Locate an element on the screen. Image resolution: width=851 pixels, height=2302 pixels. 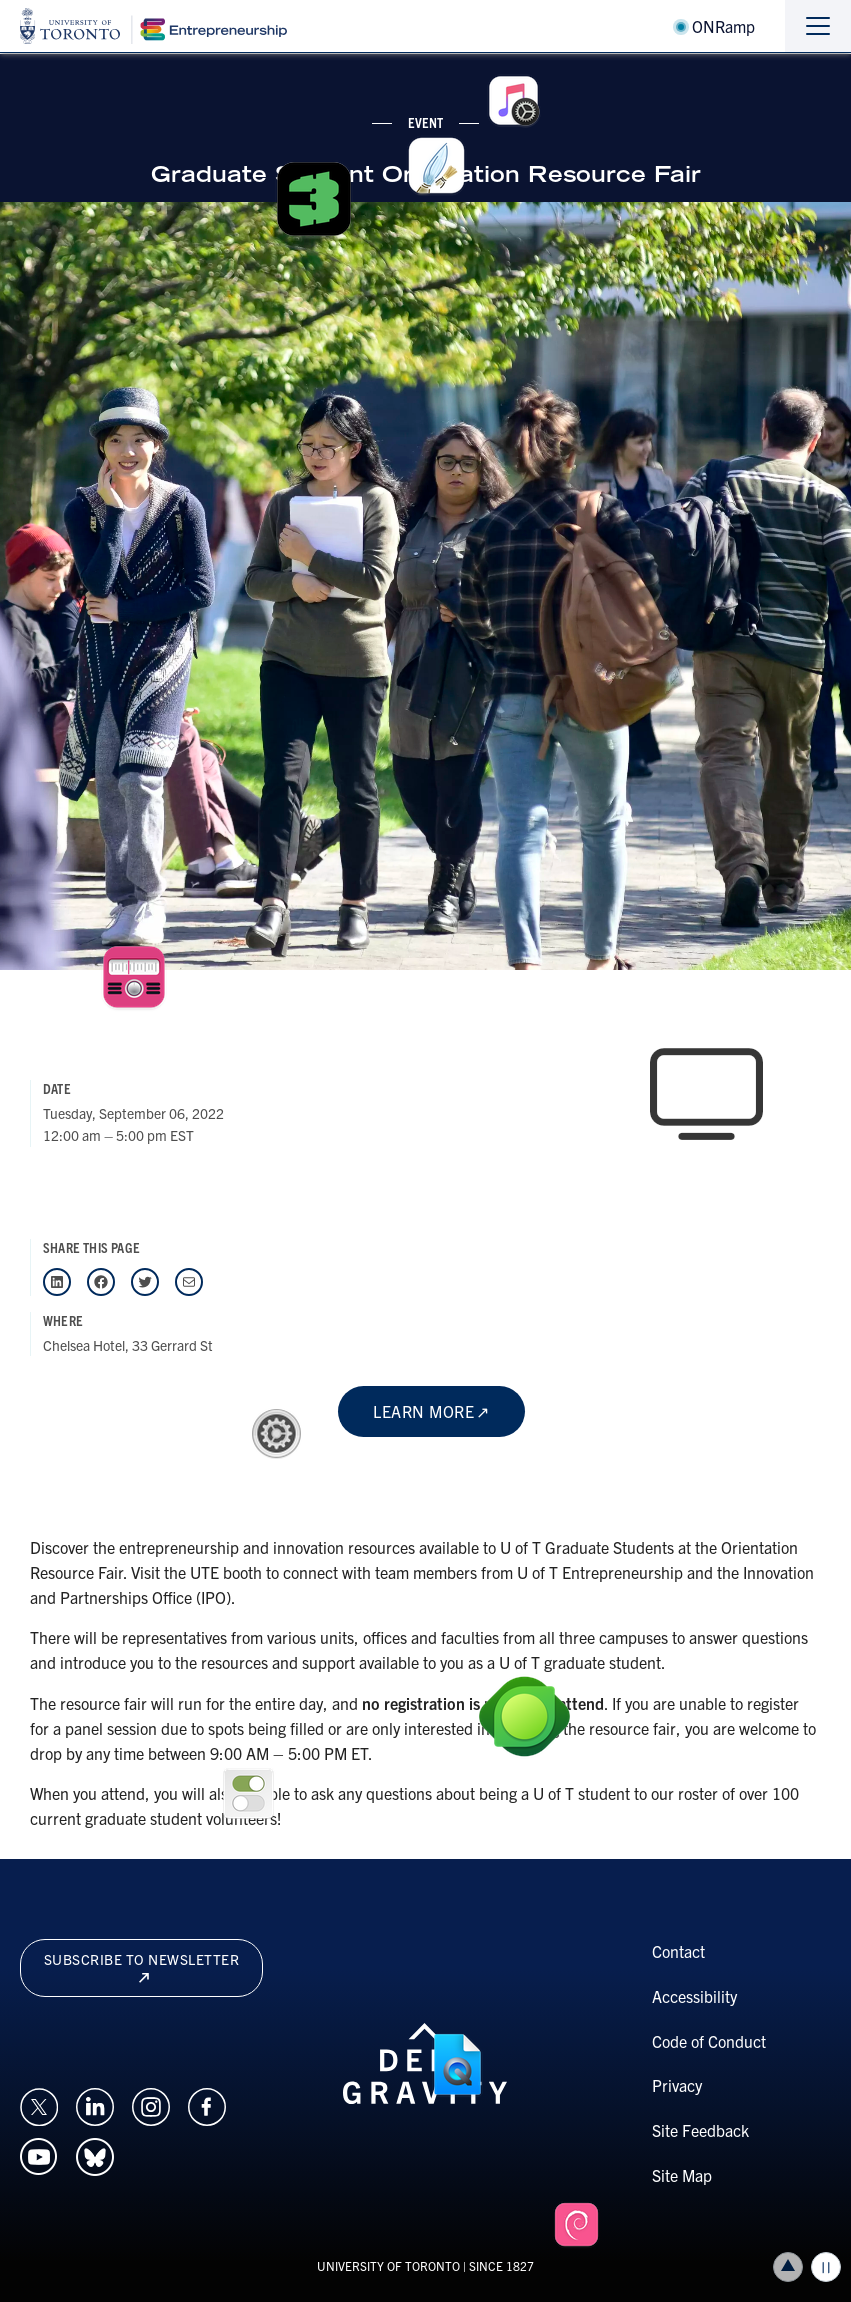
access display settings is located at coordinates (706, 1090).